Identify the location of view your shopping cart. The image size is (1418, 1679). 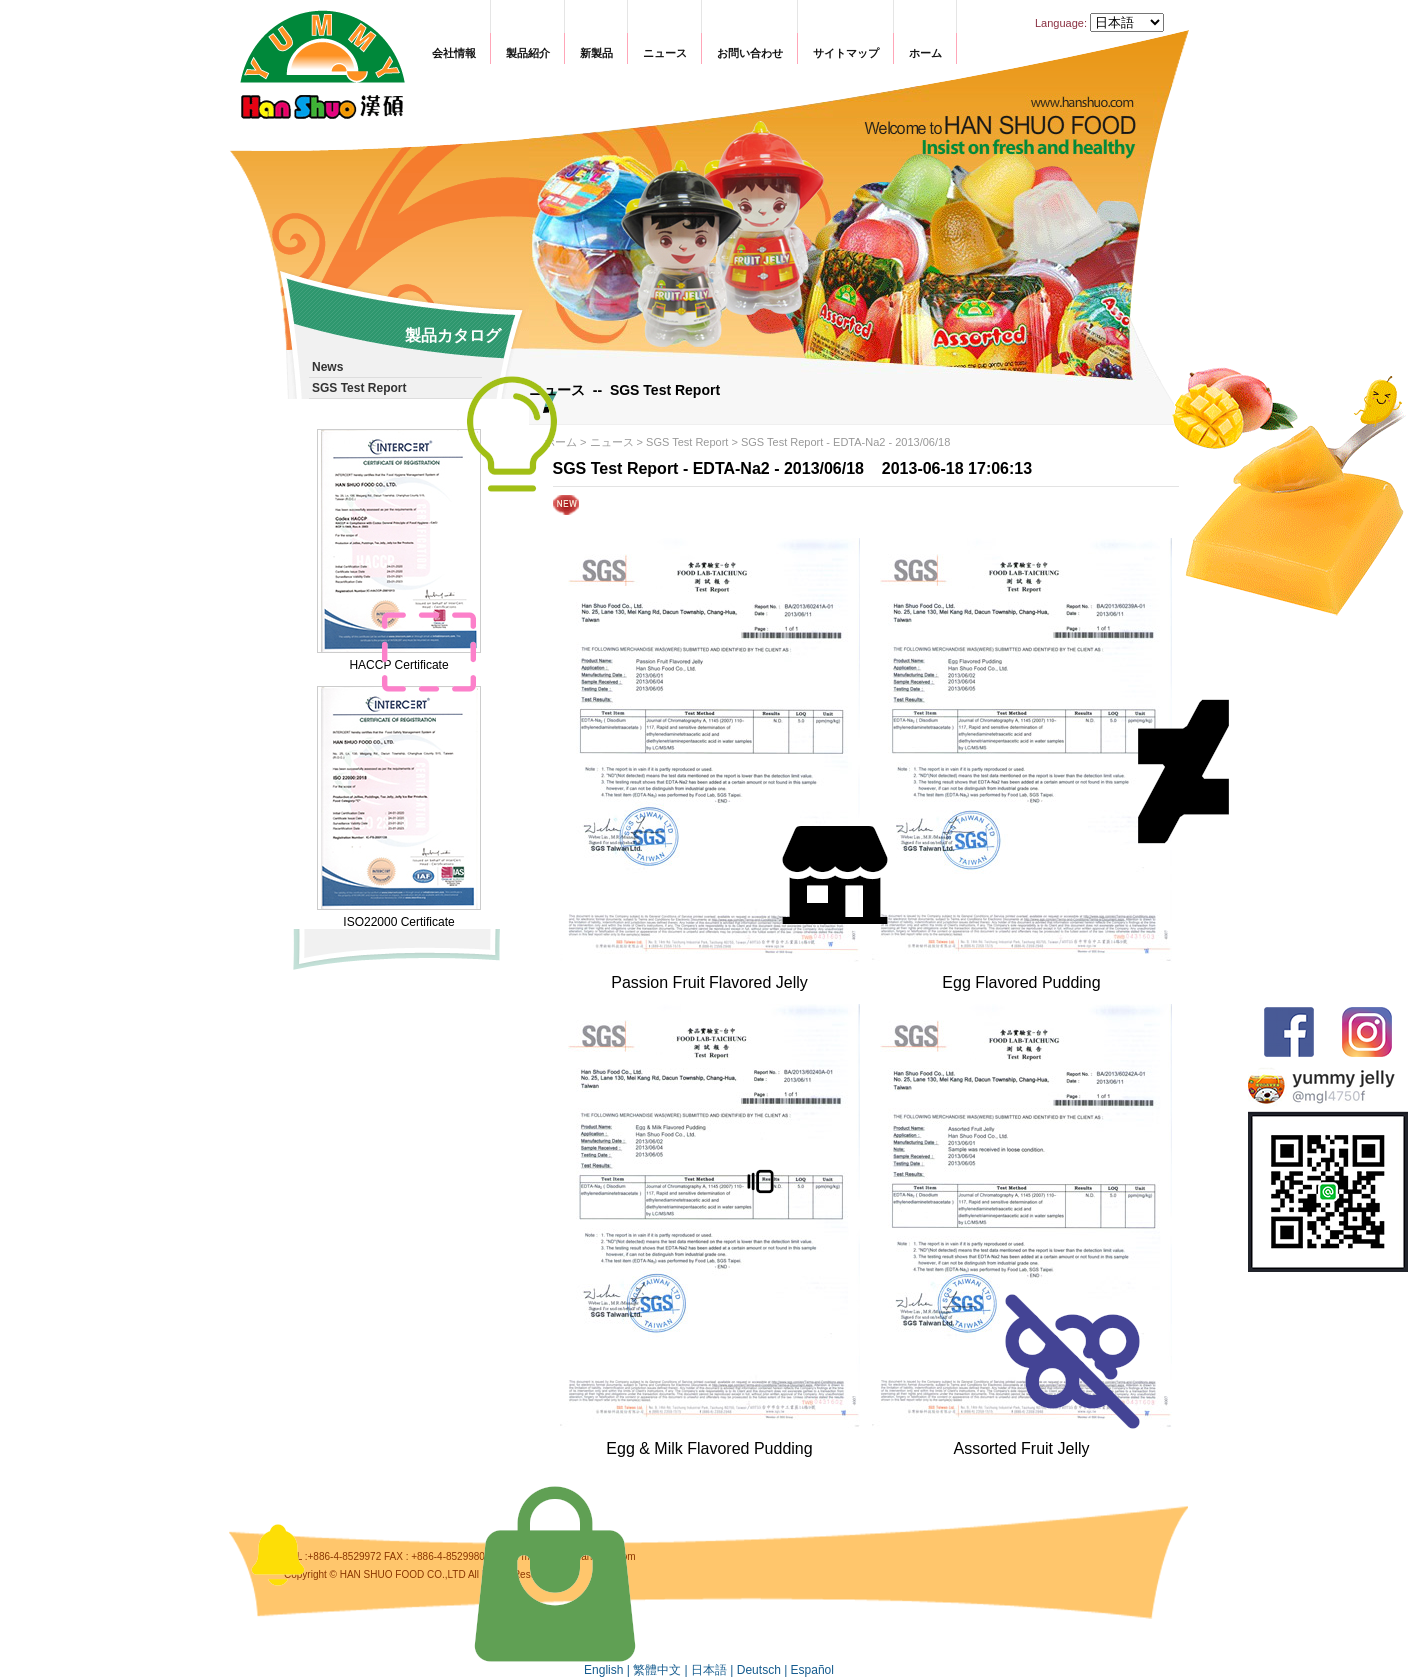
(555, 1574).